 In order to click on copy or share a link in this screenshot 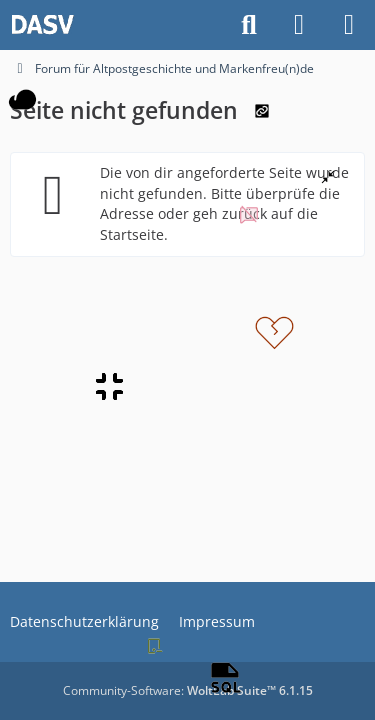, I will do `click(262, 111)`.